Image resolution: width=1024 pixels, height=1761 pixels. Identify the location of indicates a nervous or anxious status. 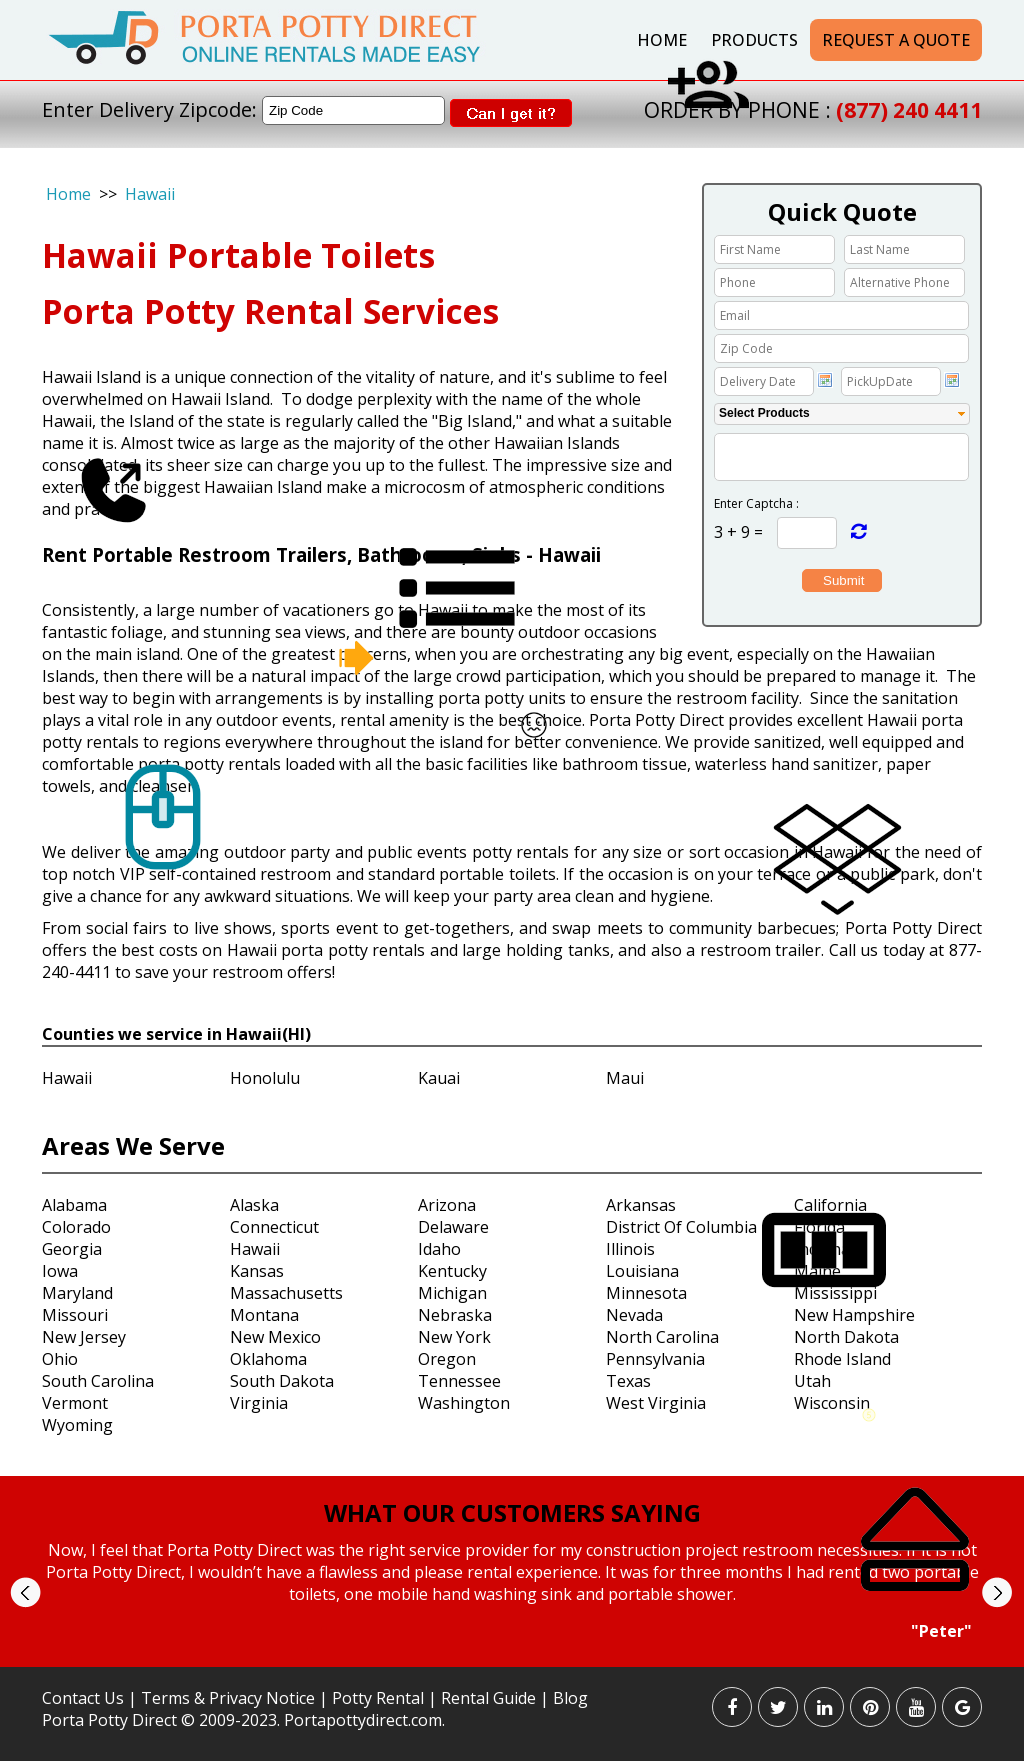
(534, 725).